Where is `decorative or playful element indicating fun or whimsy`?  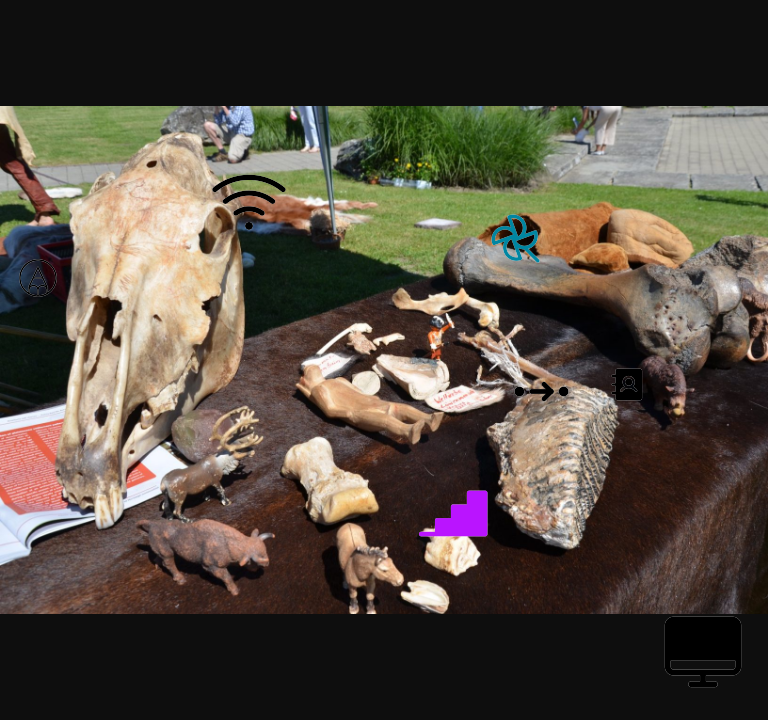 decorative or playful element indicating fun or whimsy is located at coordinates (516, 239).